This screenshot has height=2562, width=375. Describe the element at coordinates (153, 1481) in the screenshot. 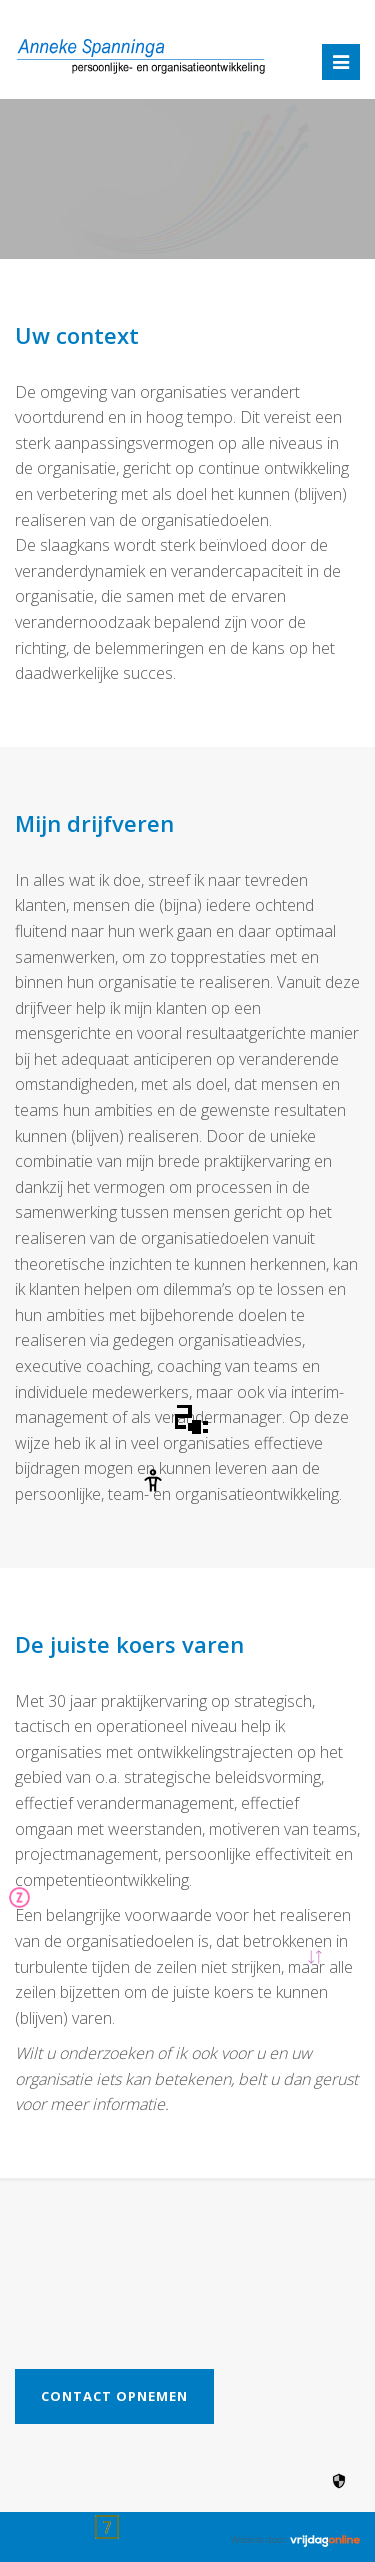

I see `view male user profile` at that location.